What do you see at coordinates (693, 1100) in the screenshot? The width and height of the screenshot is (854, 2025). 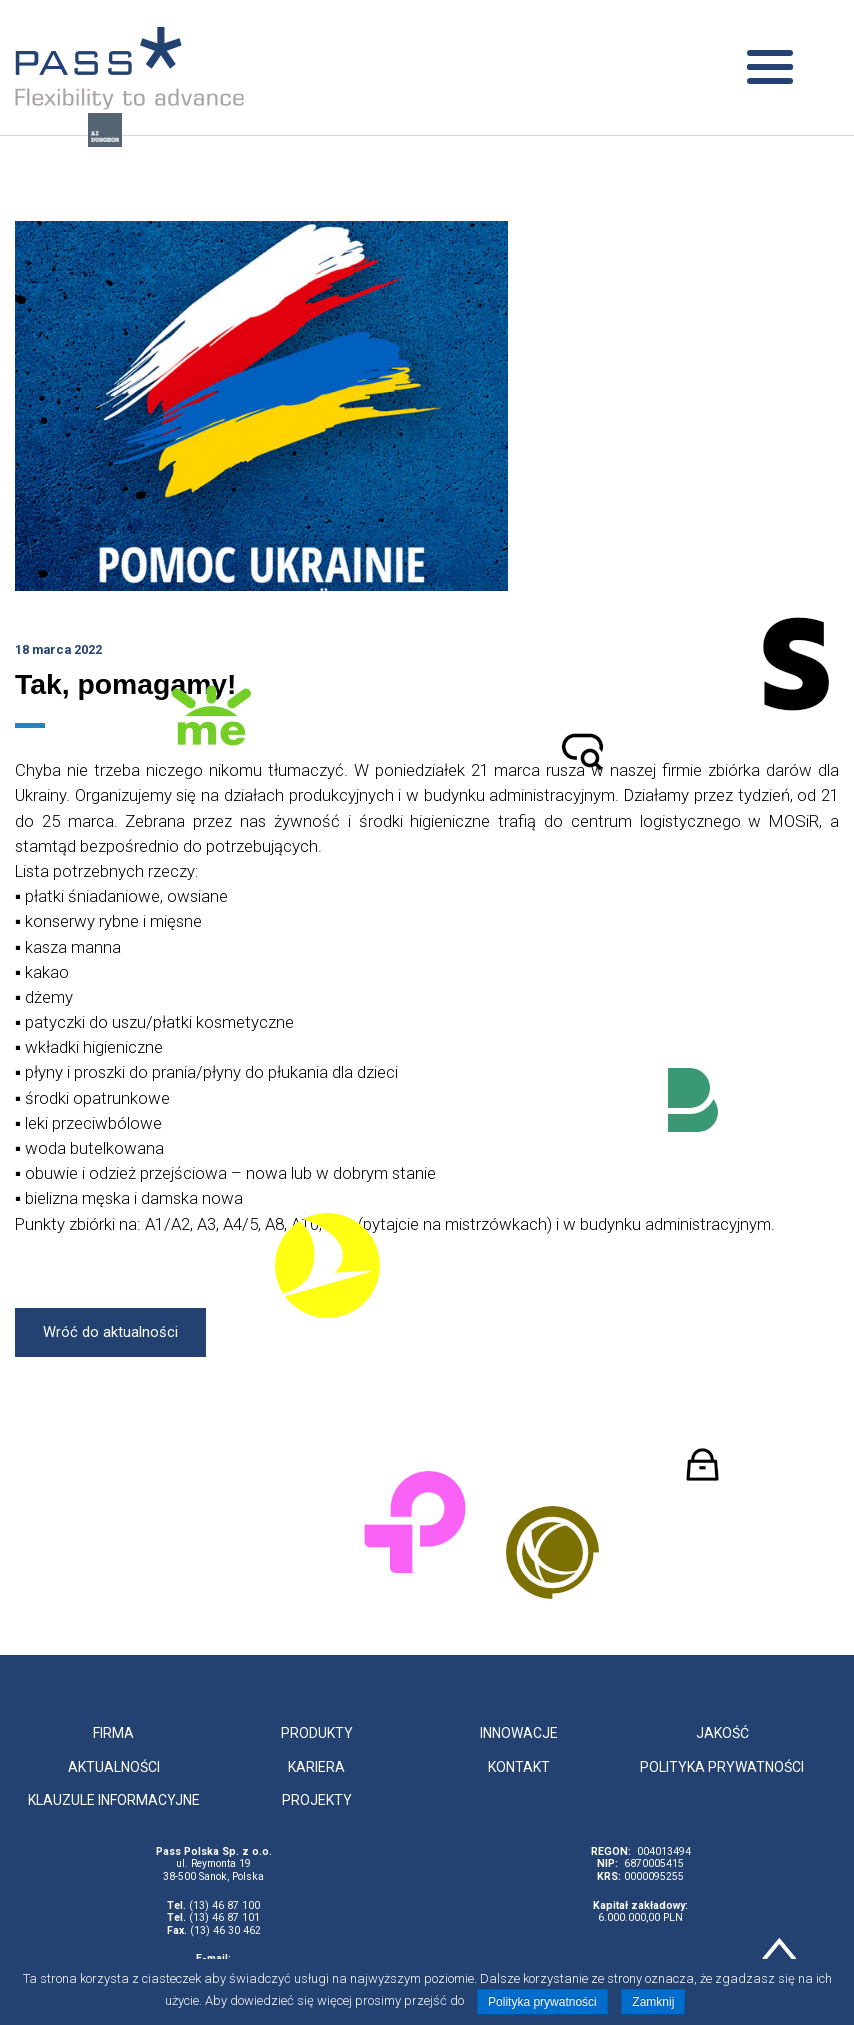 I see `open the Beats audio app` at bounding box center [693, 1100].